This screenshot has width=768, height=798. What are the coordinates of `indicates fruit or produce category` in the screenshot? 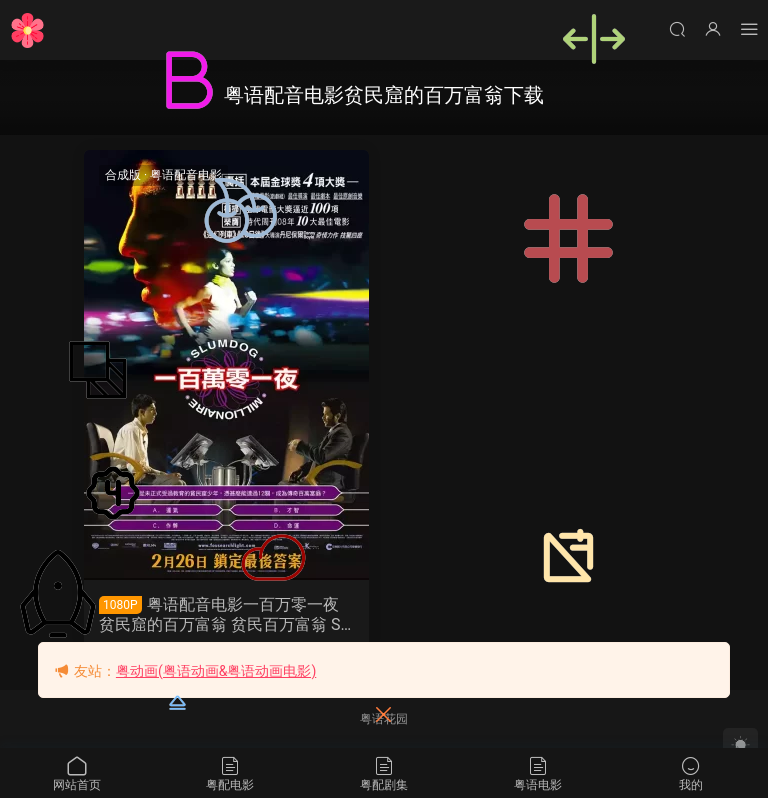 It's located at (239, 210).